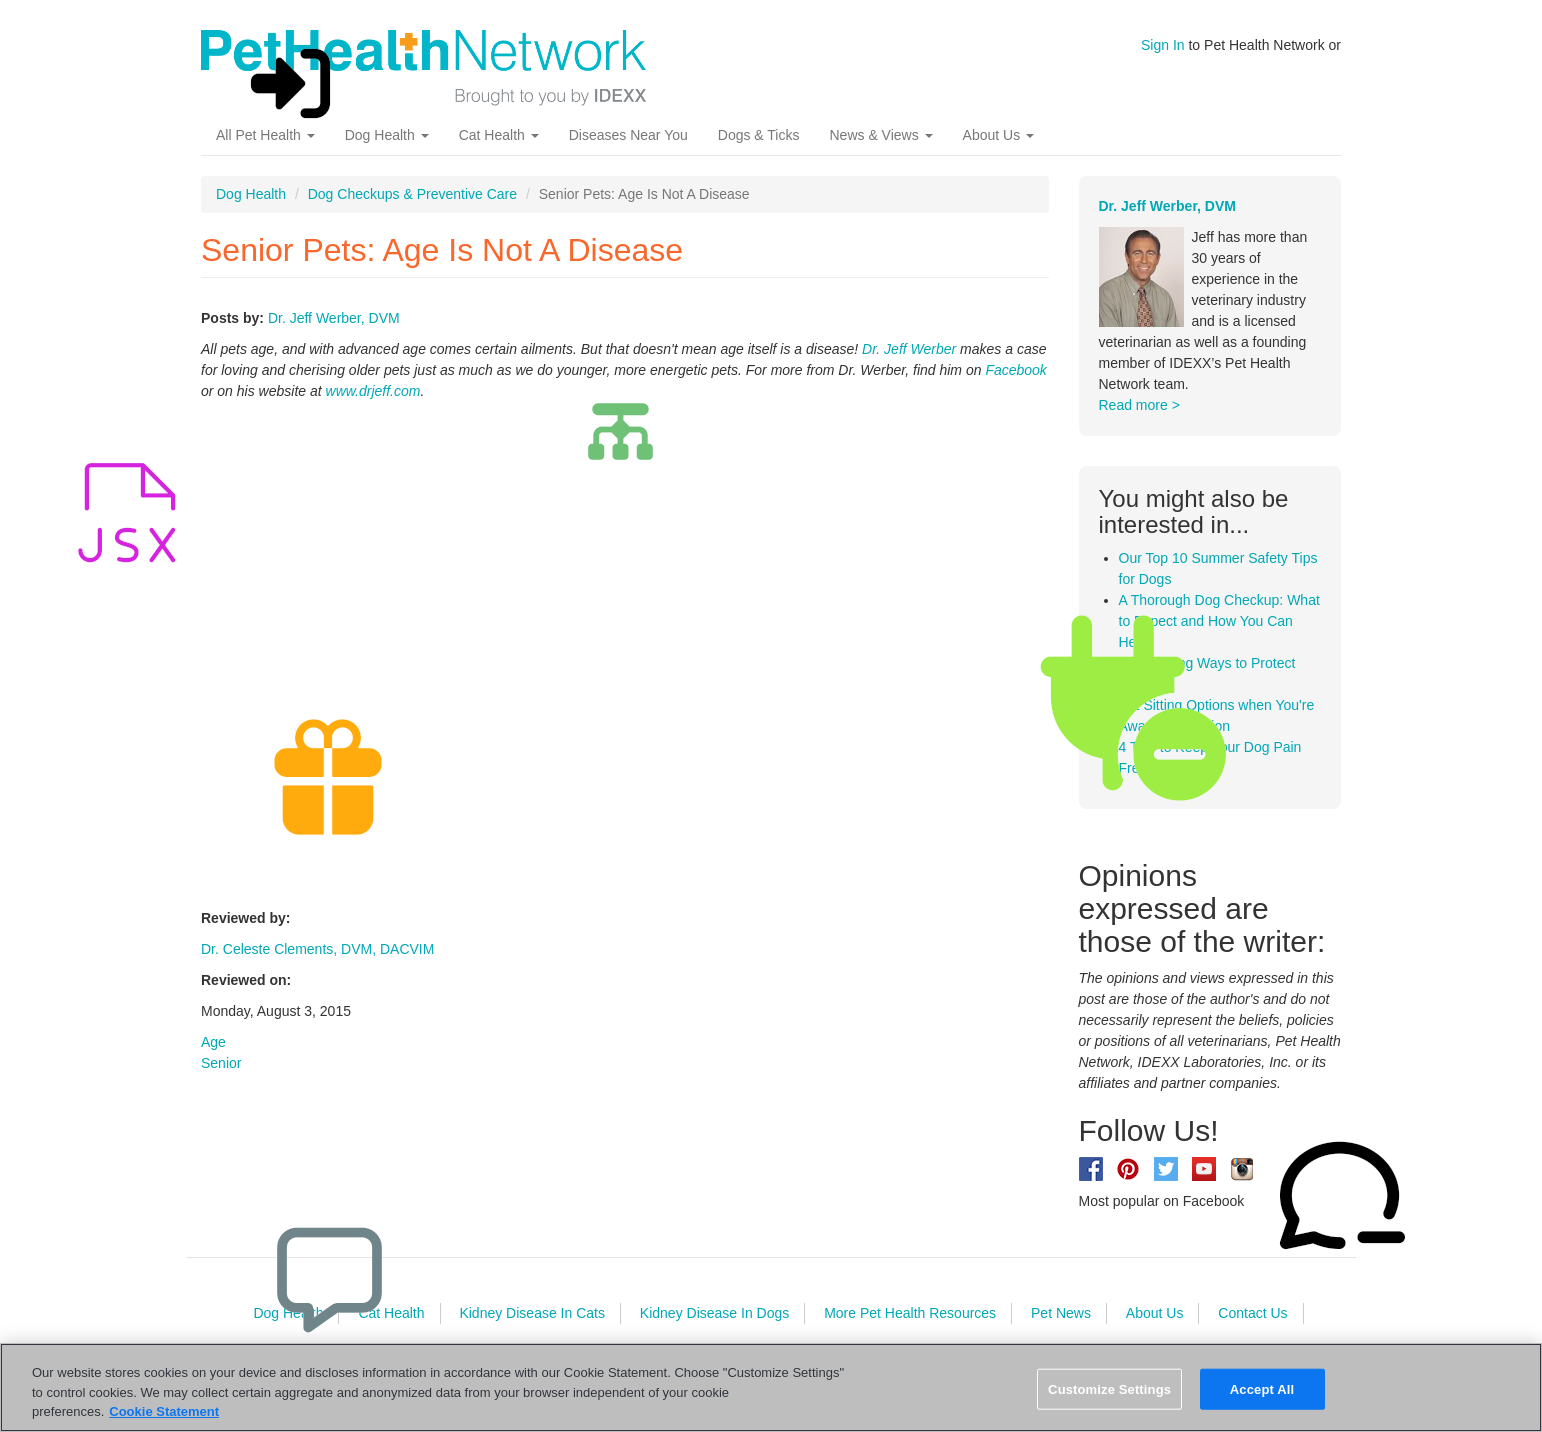 The height and width of the screenshot is (1432, 1542). Describe the element at coordinates (620, 431) in the screenshot. I see `view organizational hierarchy or structure` at that location.